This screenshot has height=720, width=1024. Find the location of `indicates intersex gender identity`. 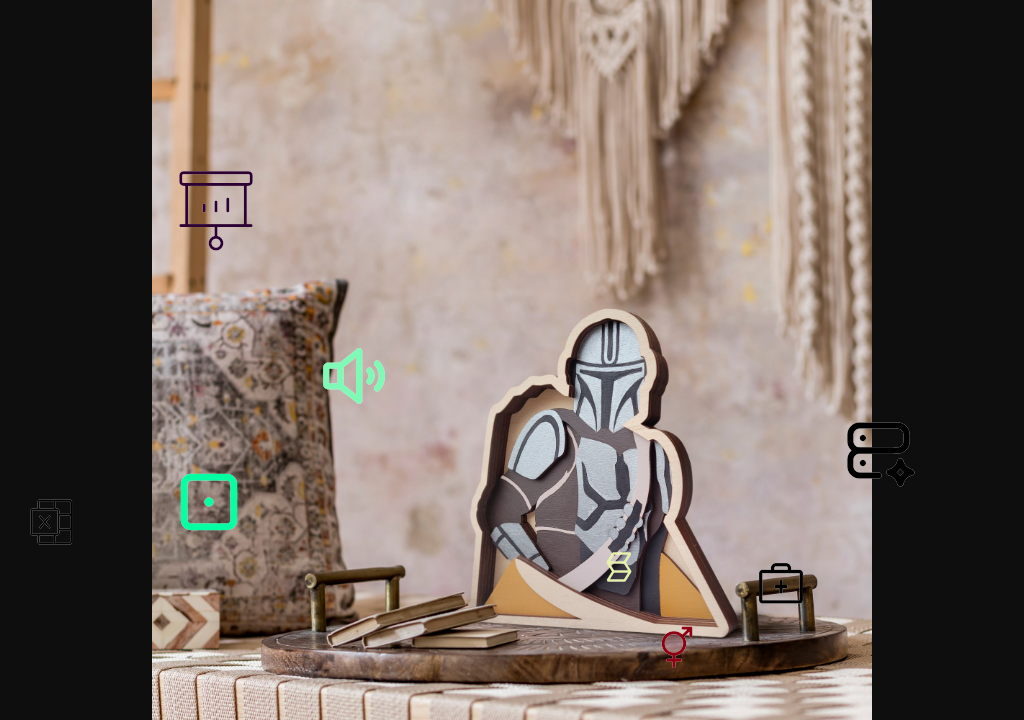

indicates intersex gender identity is located at coordinates (675, 646).